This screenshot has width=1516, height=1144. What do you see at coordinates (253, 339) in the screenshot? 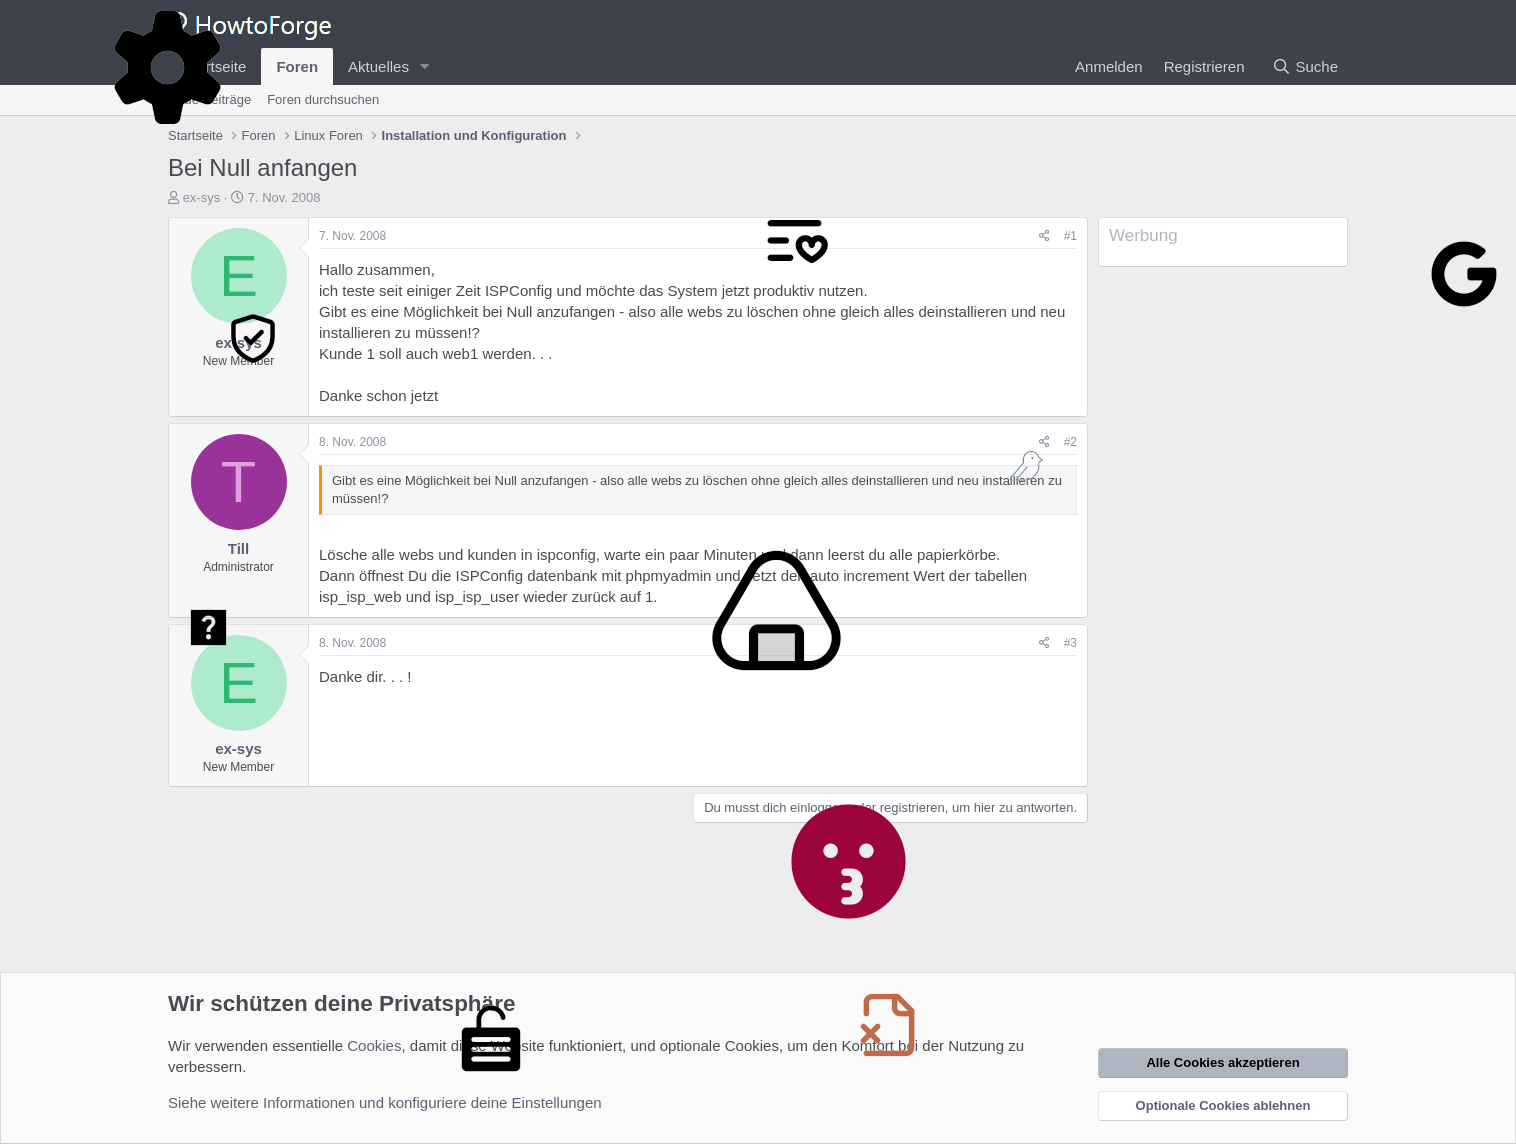
I see `indicates verified security or protection status` at bounding box center [253, 339].